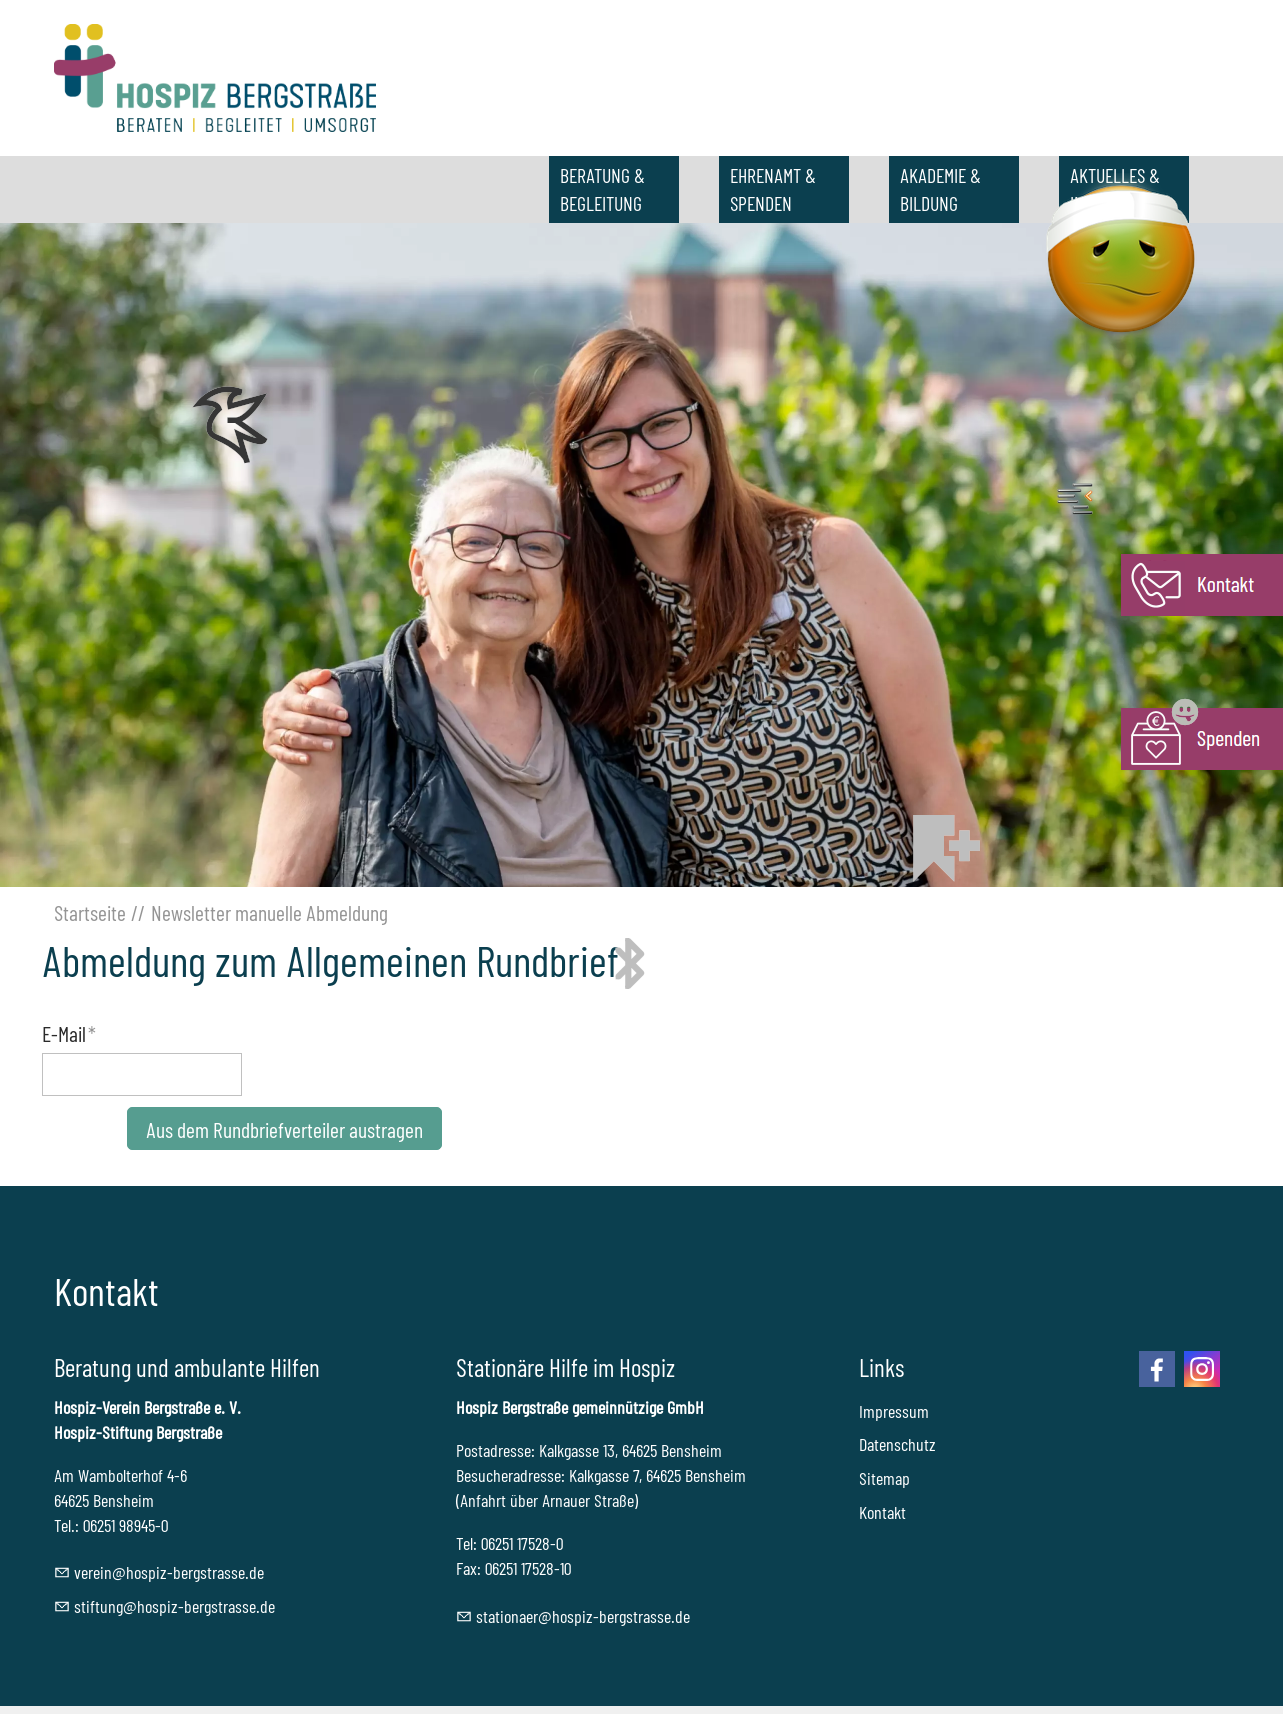 This screenshot has width=1283, height=1714. Describe the element at coordinates (1185, 712) in the screenshot. I see `emoji reaction showing playful or teasing mood` at that location.